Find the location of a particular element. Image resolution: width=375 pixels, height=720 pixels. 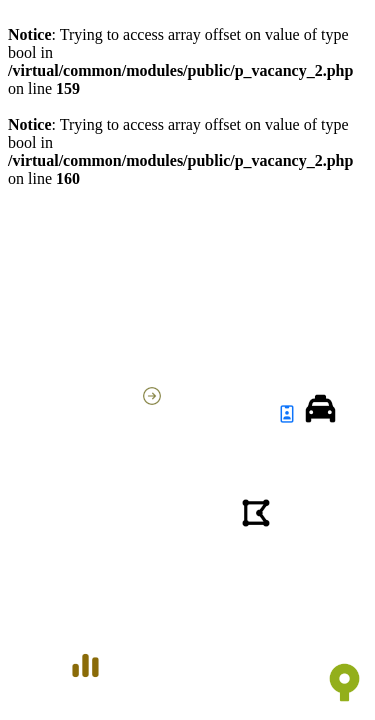

create or edit vector polygon shape is located at coordinates (256, 513).